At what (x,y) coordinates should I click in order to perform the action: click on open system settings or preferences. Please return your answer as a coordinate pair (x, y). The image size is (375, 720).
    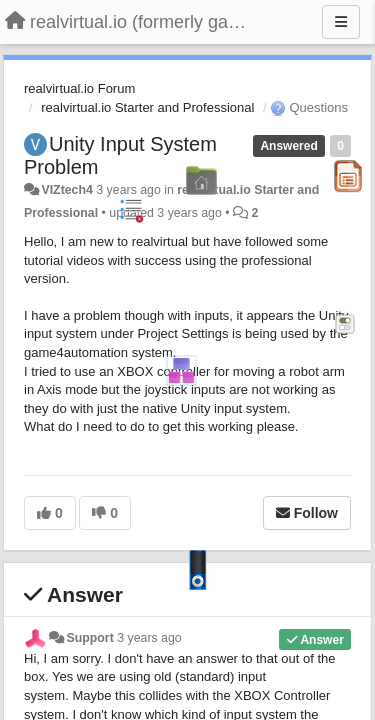
    Looking at the image, I should click on (345, 324).